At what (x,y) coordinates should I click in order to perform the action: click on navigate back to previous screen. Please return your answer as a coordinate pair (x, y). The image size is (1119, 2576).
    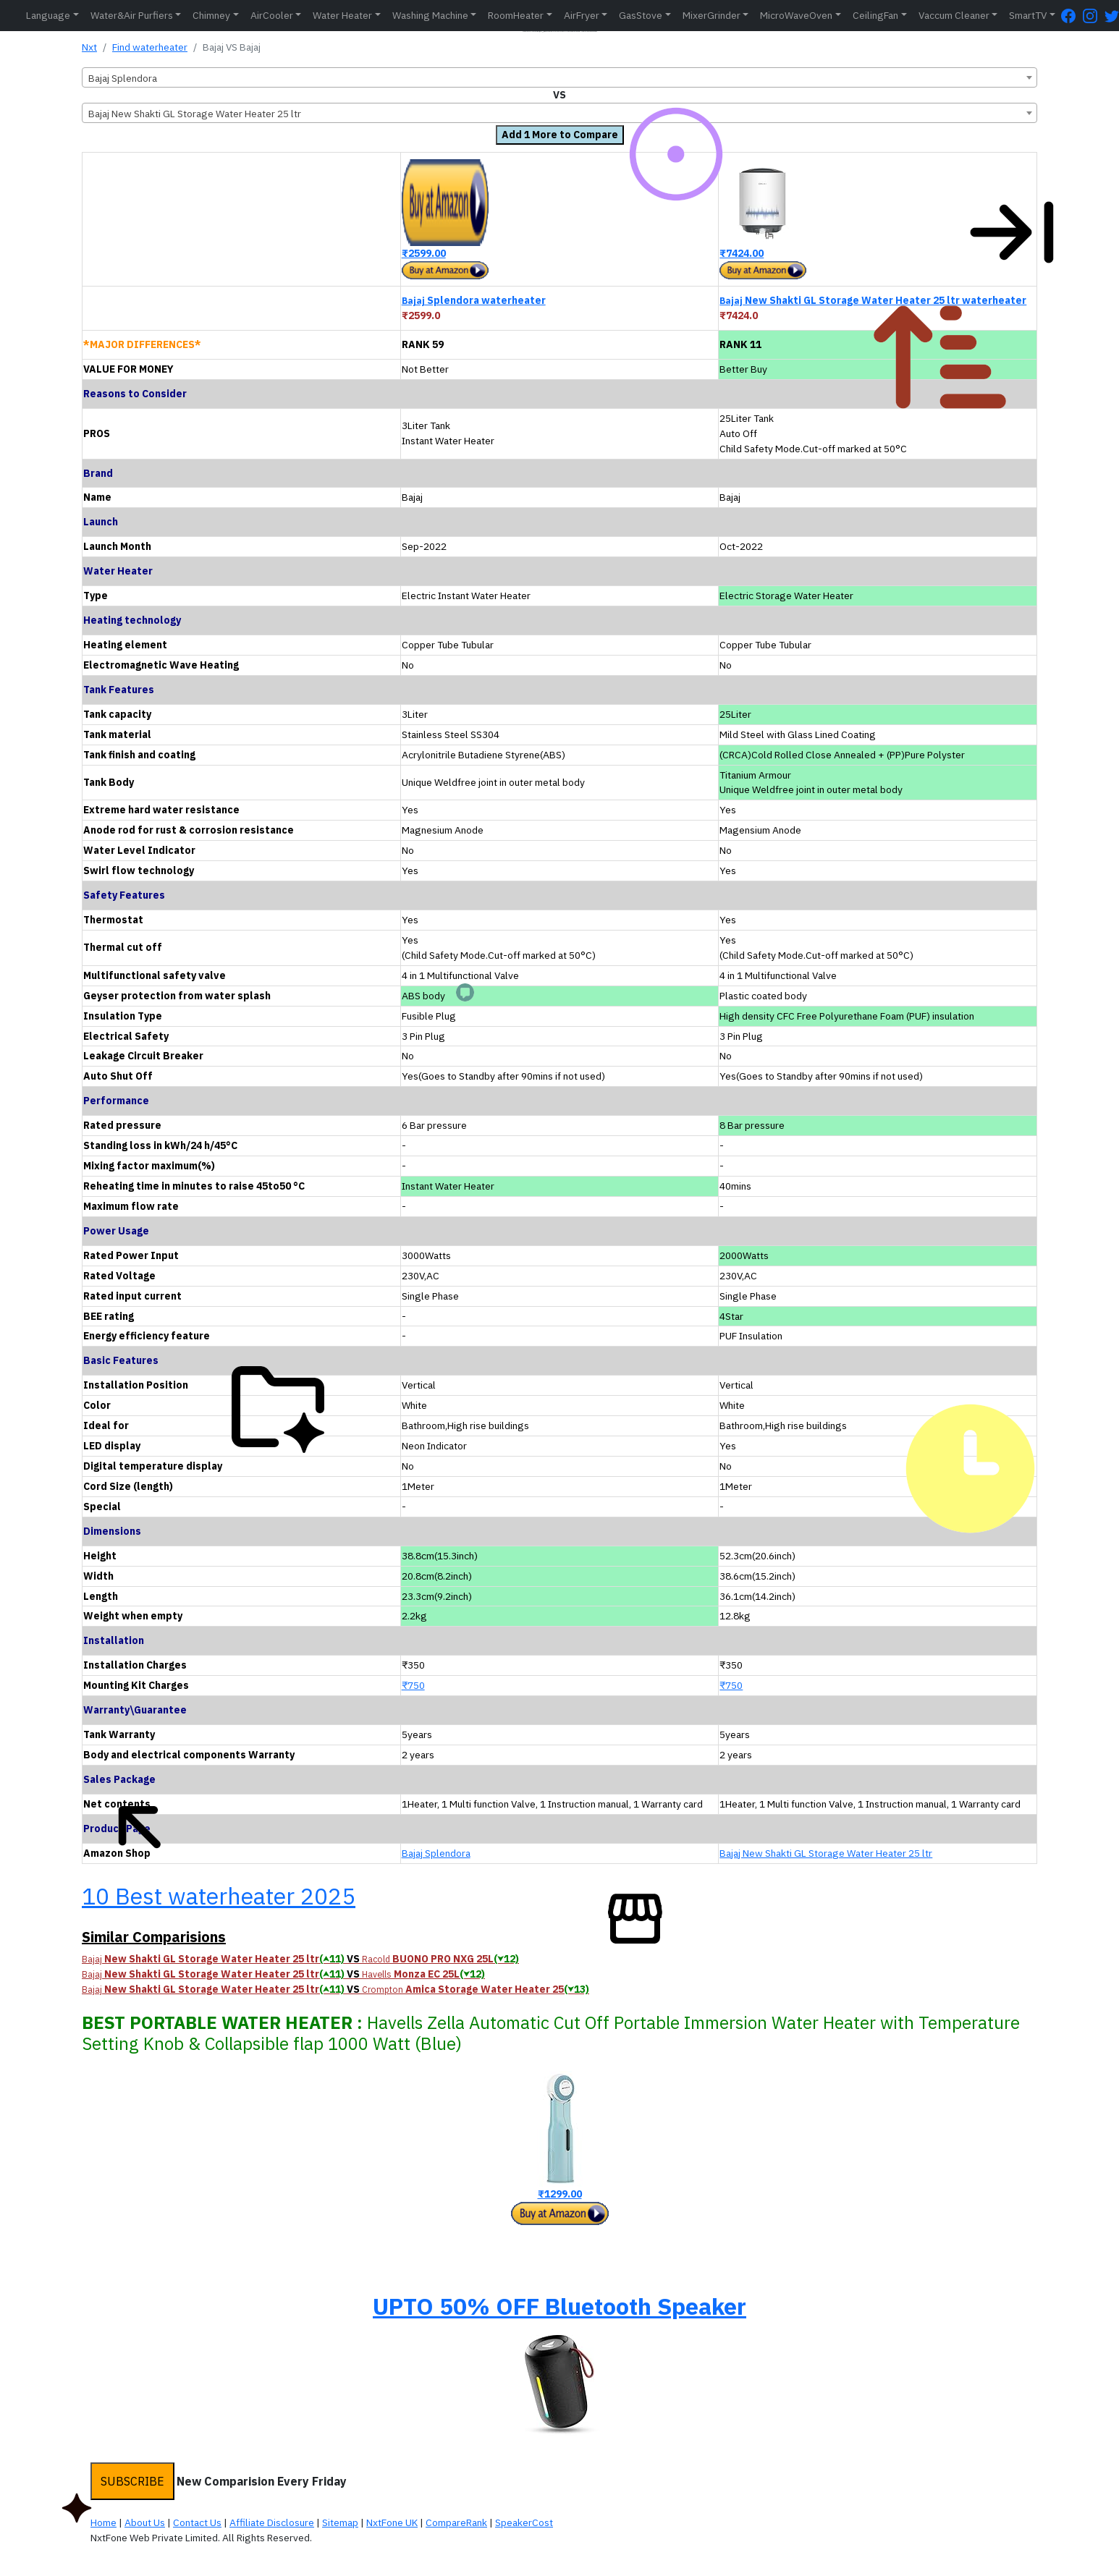
    Looking at the image, I should click on (140, 1827).